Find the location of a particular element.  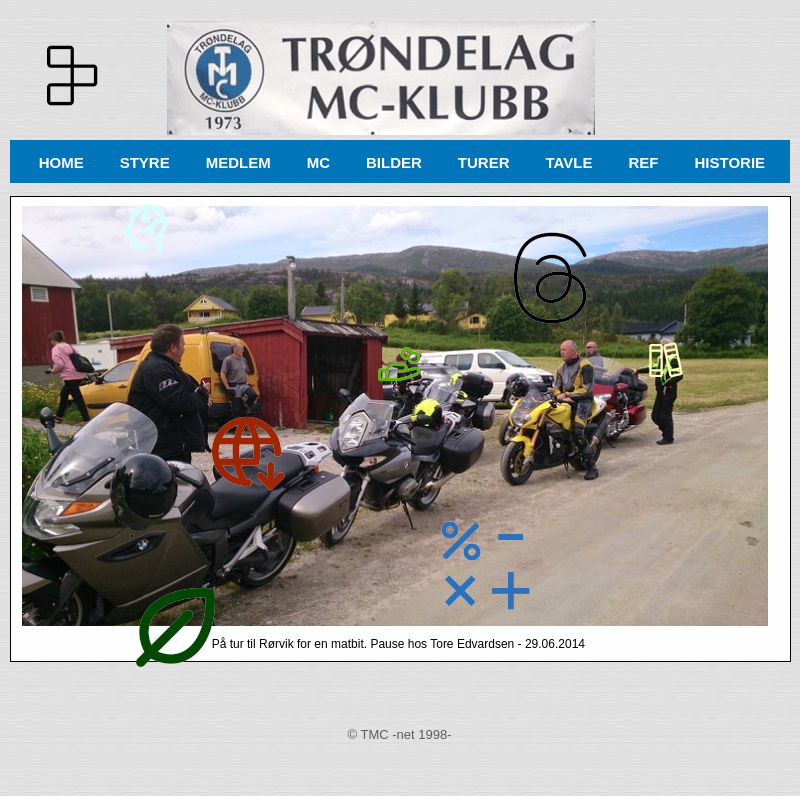

access your library or bookshelf is located at coordinates (664, 360).